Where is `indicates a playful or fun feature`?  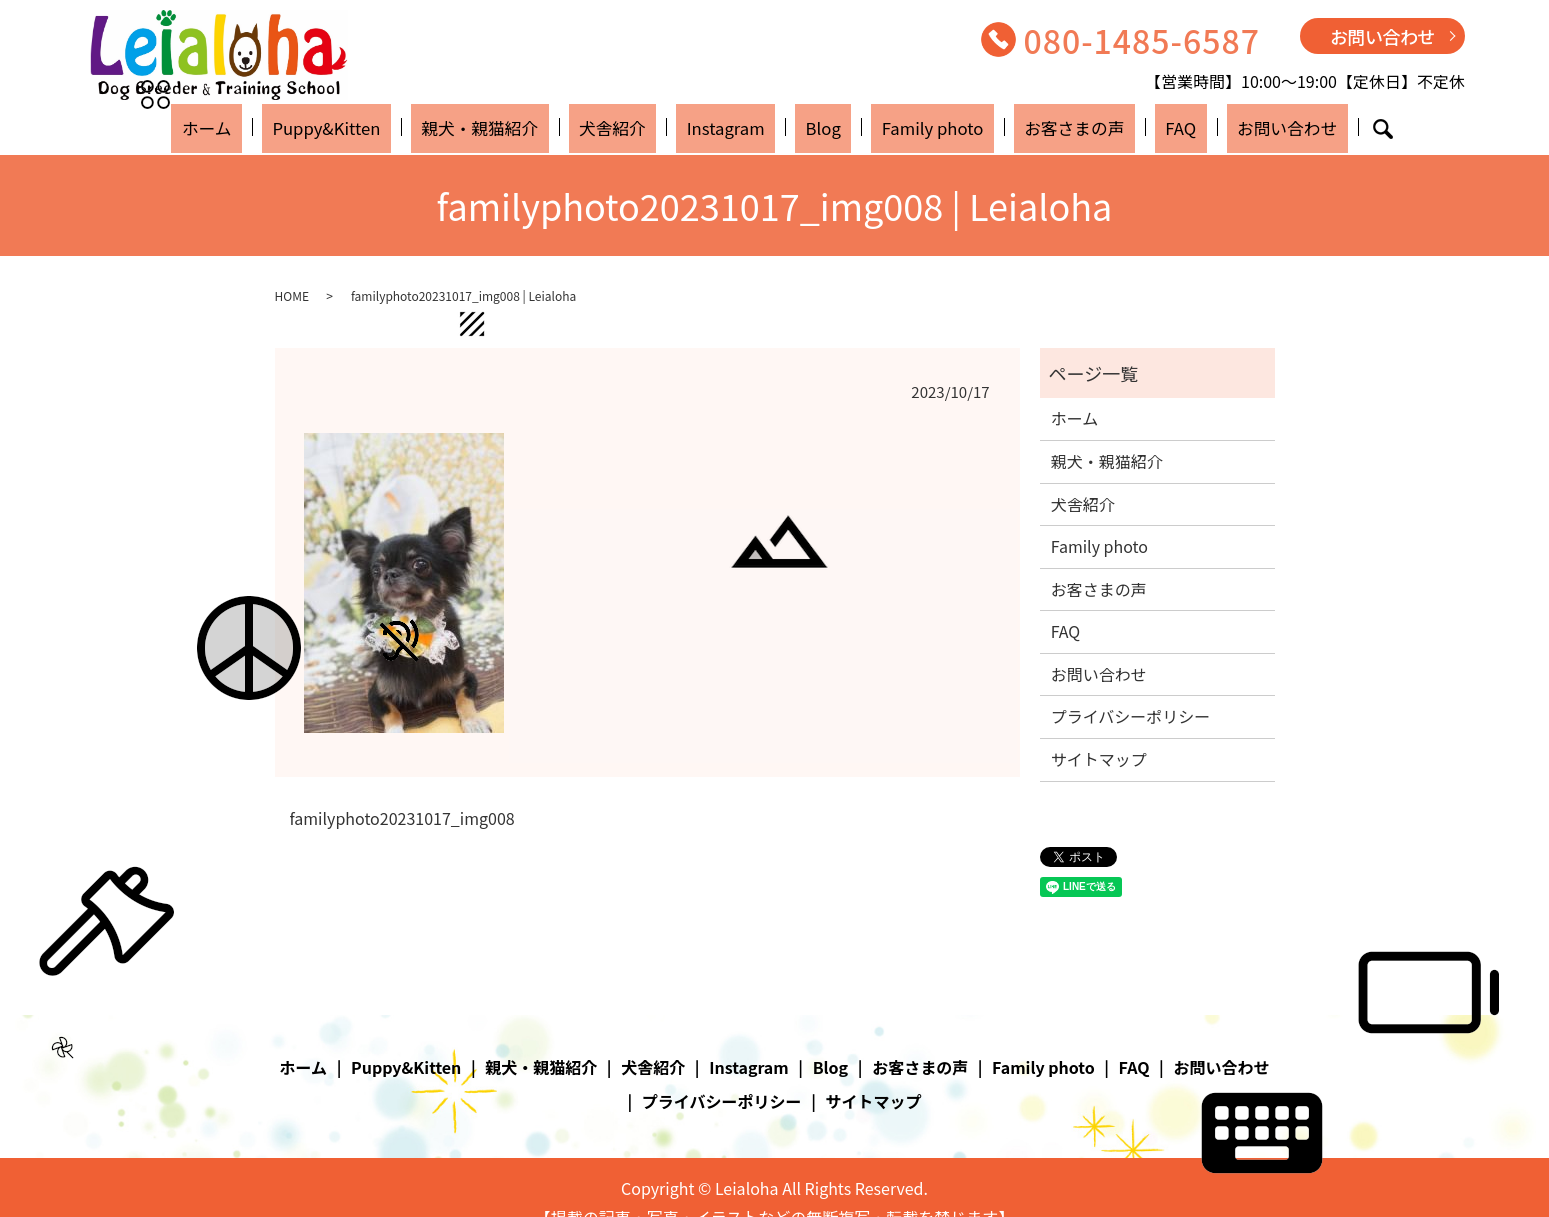 indicates a playful or fun feature is located at coordinates (63, 1048).